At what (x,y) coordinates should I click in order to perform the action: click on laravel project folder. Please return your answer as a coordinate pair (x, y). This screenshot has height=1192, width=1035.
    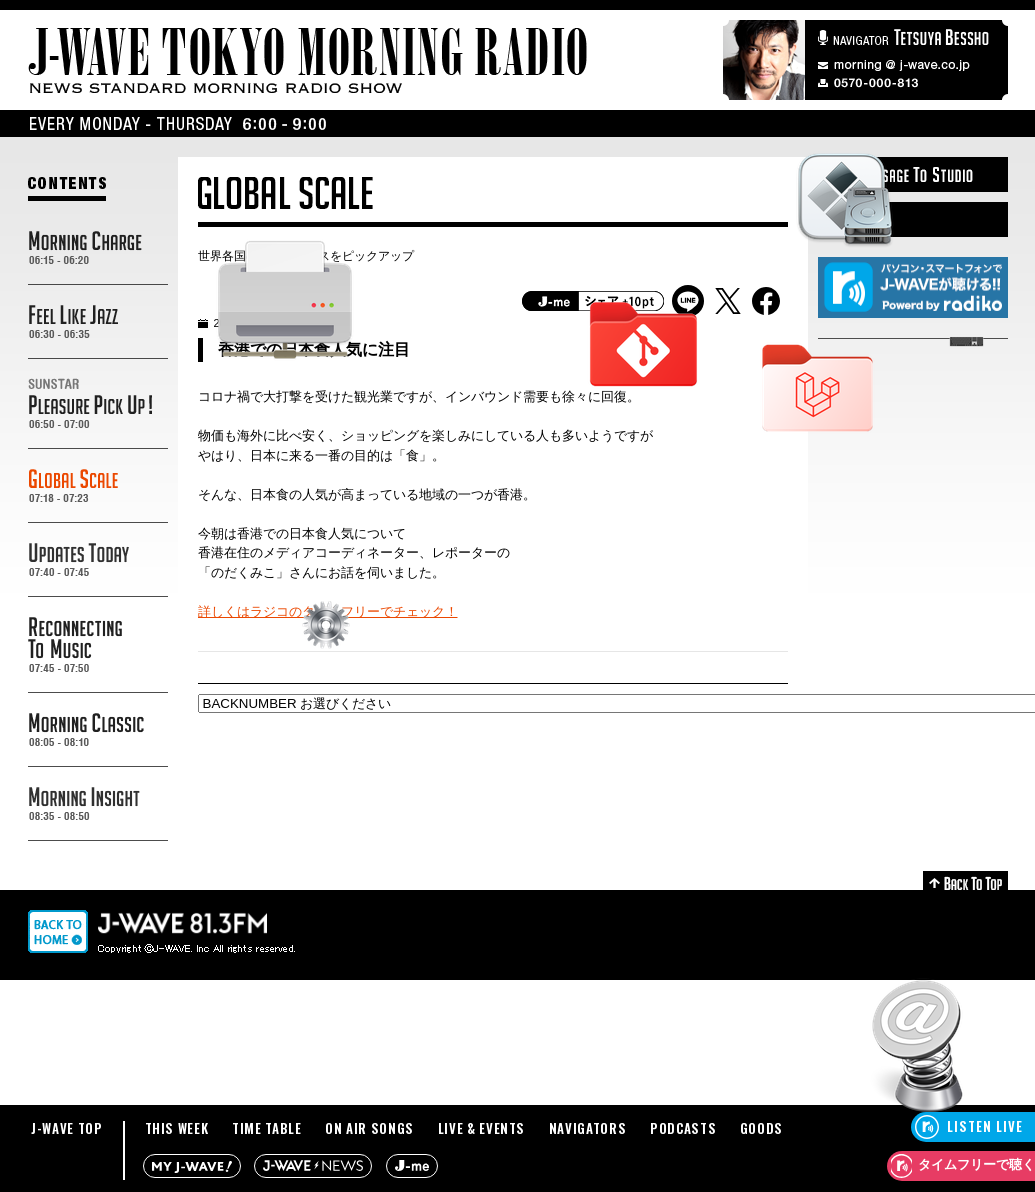
    Looking at the image, I should click on (817, 391).